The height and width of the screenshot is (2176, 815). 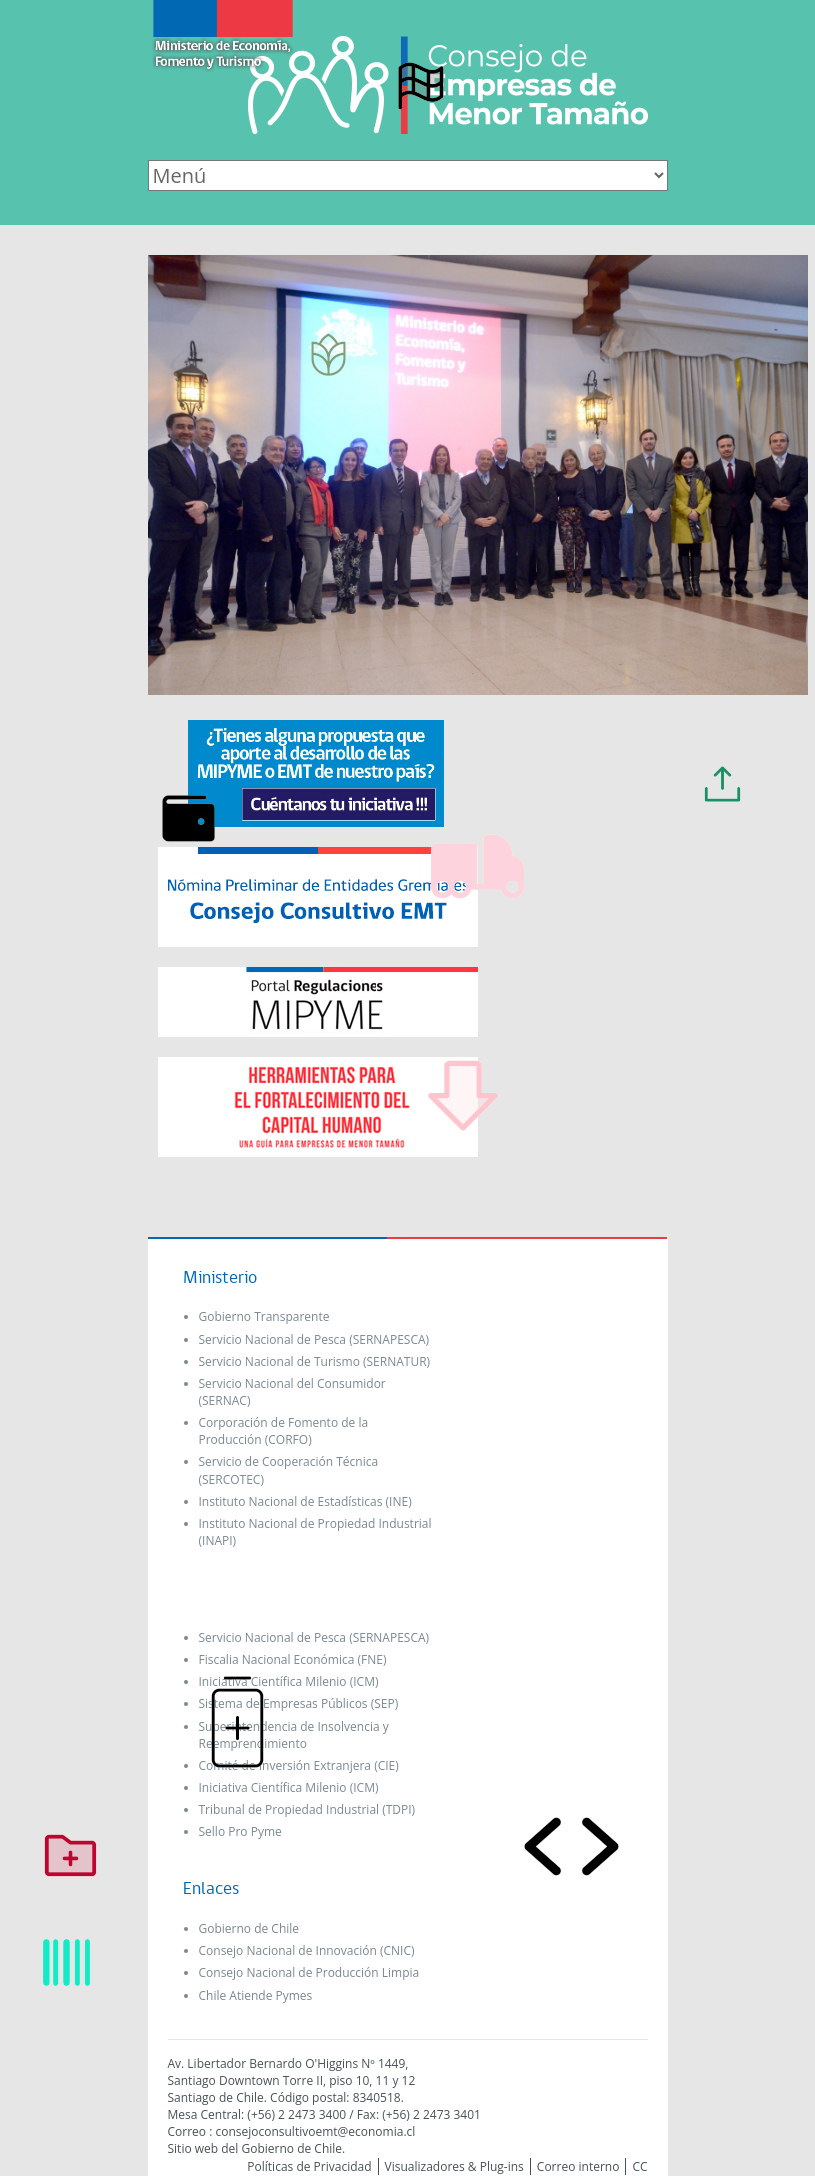 What do you see at coordinates (477, 866) in the screenshot?
I see `track shipment or delivery status` at bounding box center [477, 866].